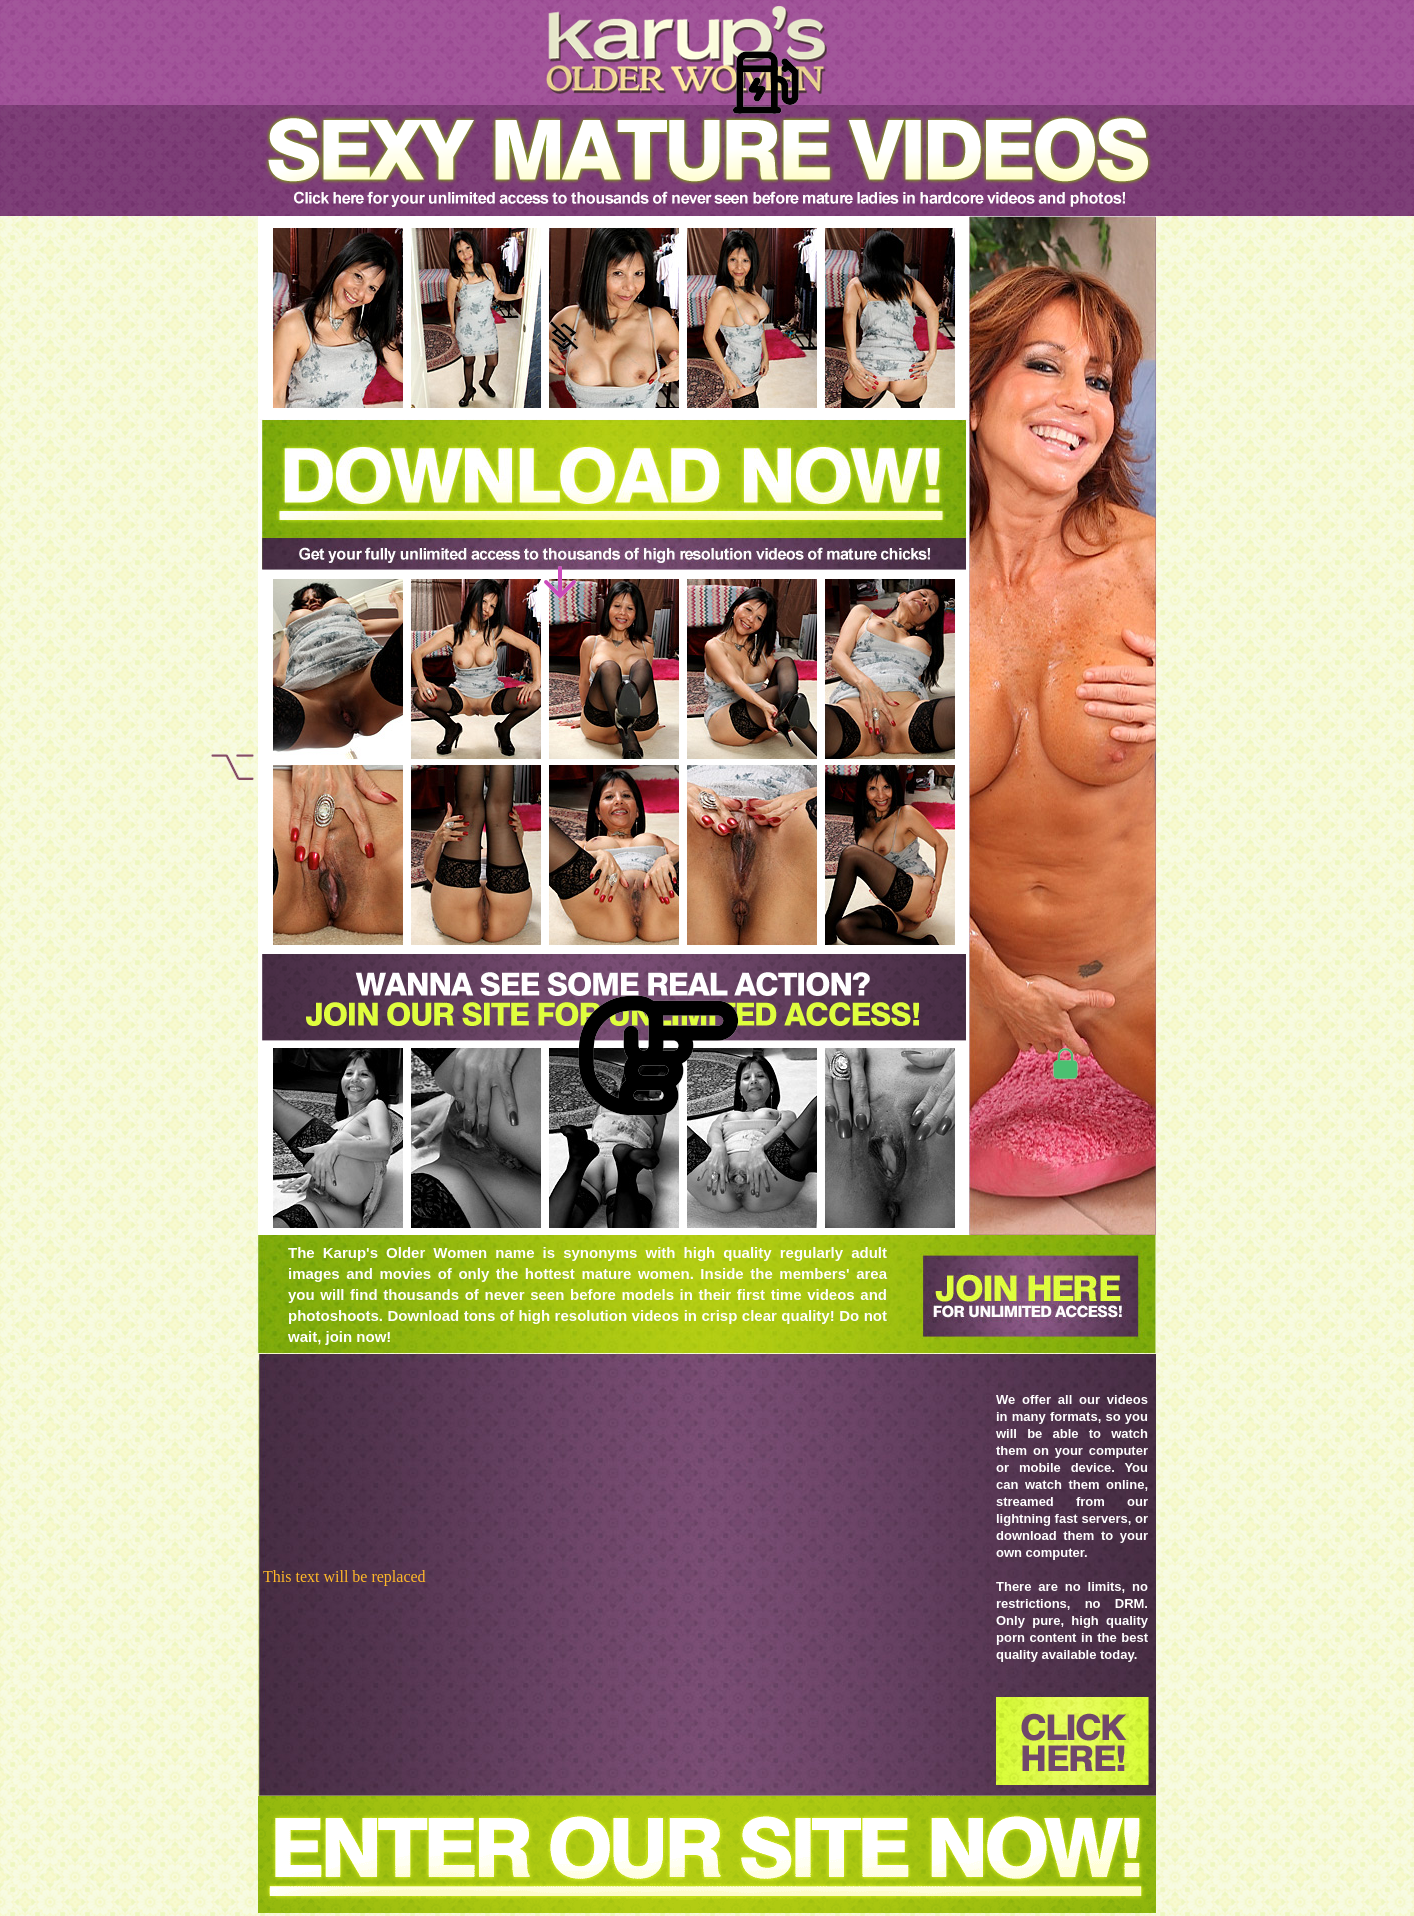 Image resolution: width=1414 pixels, height=1916 pixels. I want to click on download a file or content, so click(560, 582).